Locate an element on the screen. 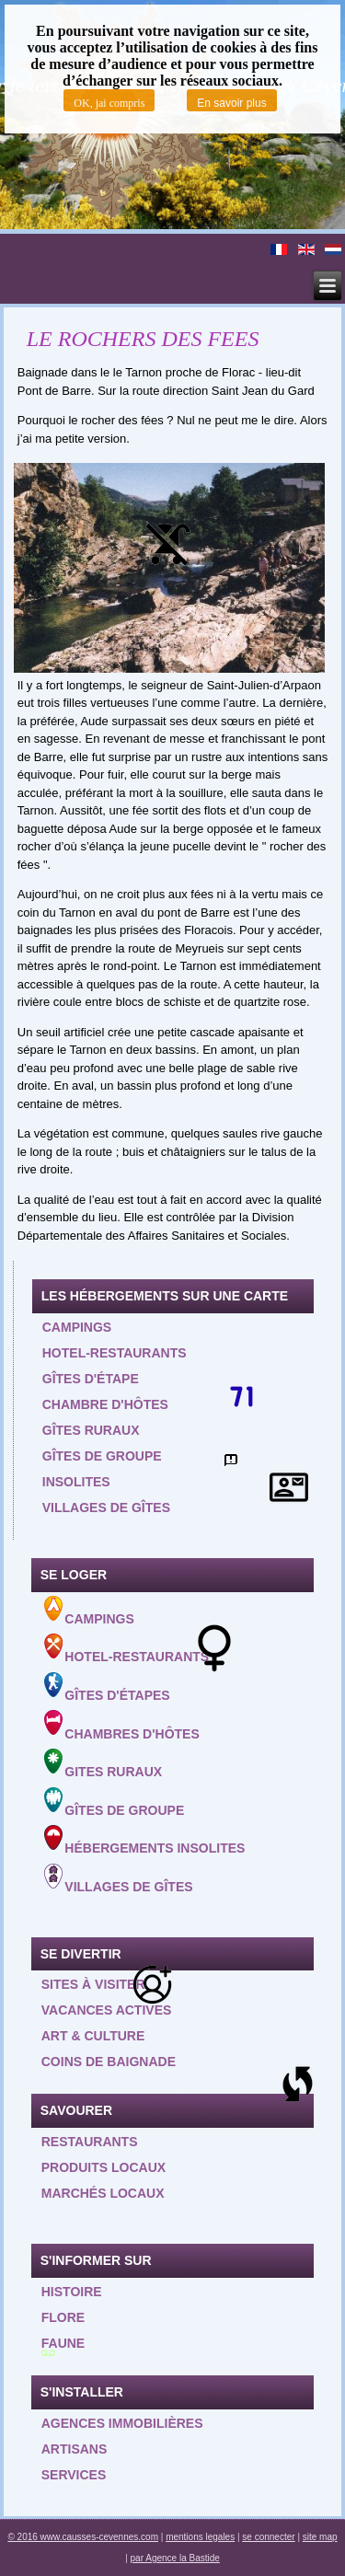 This screenshot has height=2576, width=345. view announcements or alerts is located at coordinates (231, 1461).